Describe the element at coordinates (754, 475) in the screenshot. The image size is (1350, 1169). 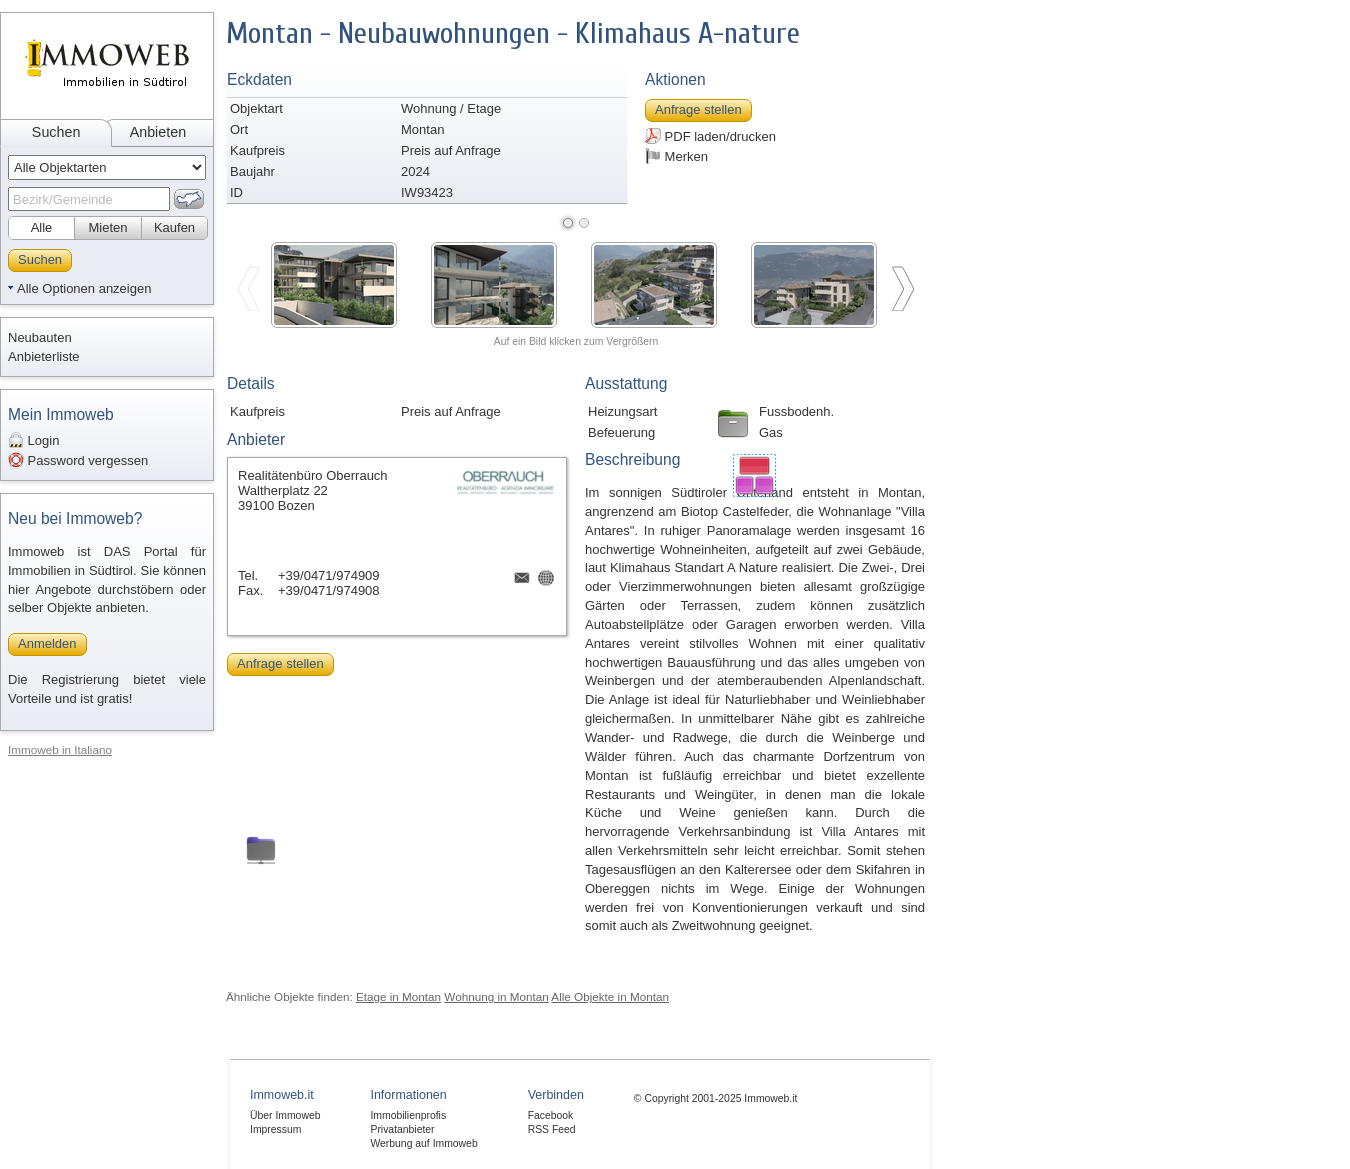
I see `select all items in the current view` at that location.